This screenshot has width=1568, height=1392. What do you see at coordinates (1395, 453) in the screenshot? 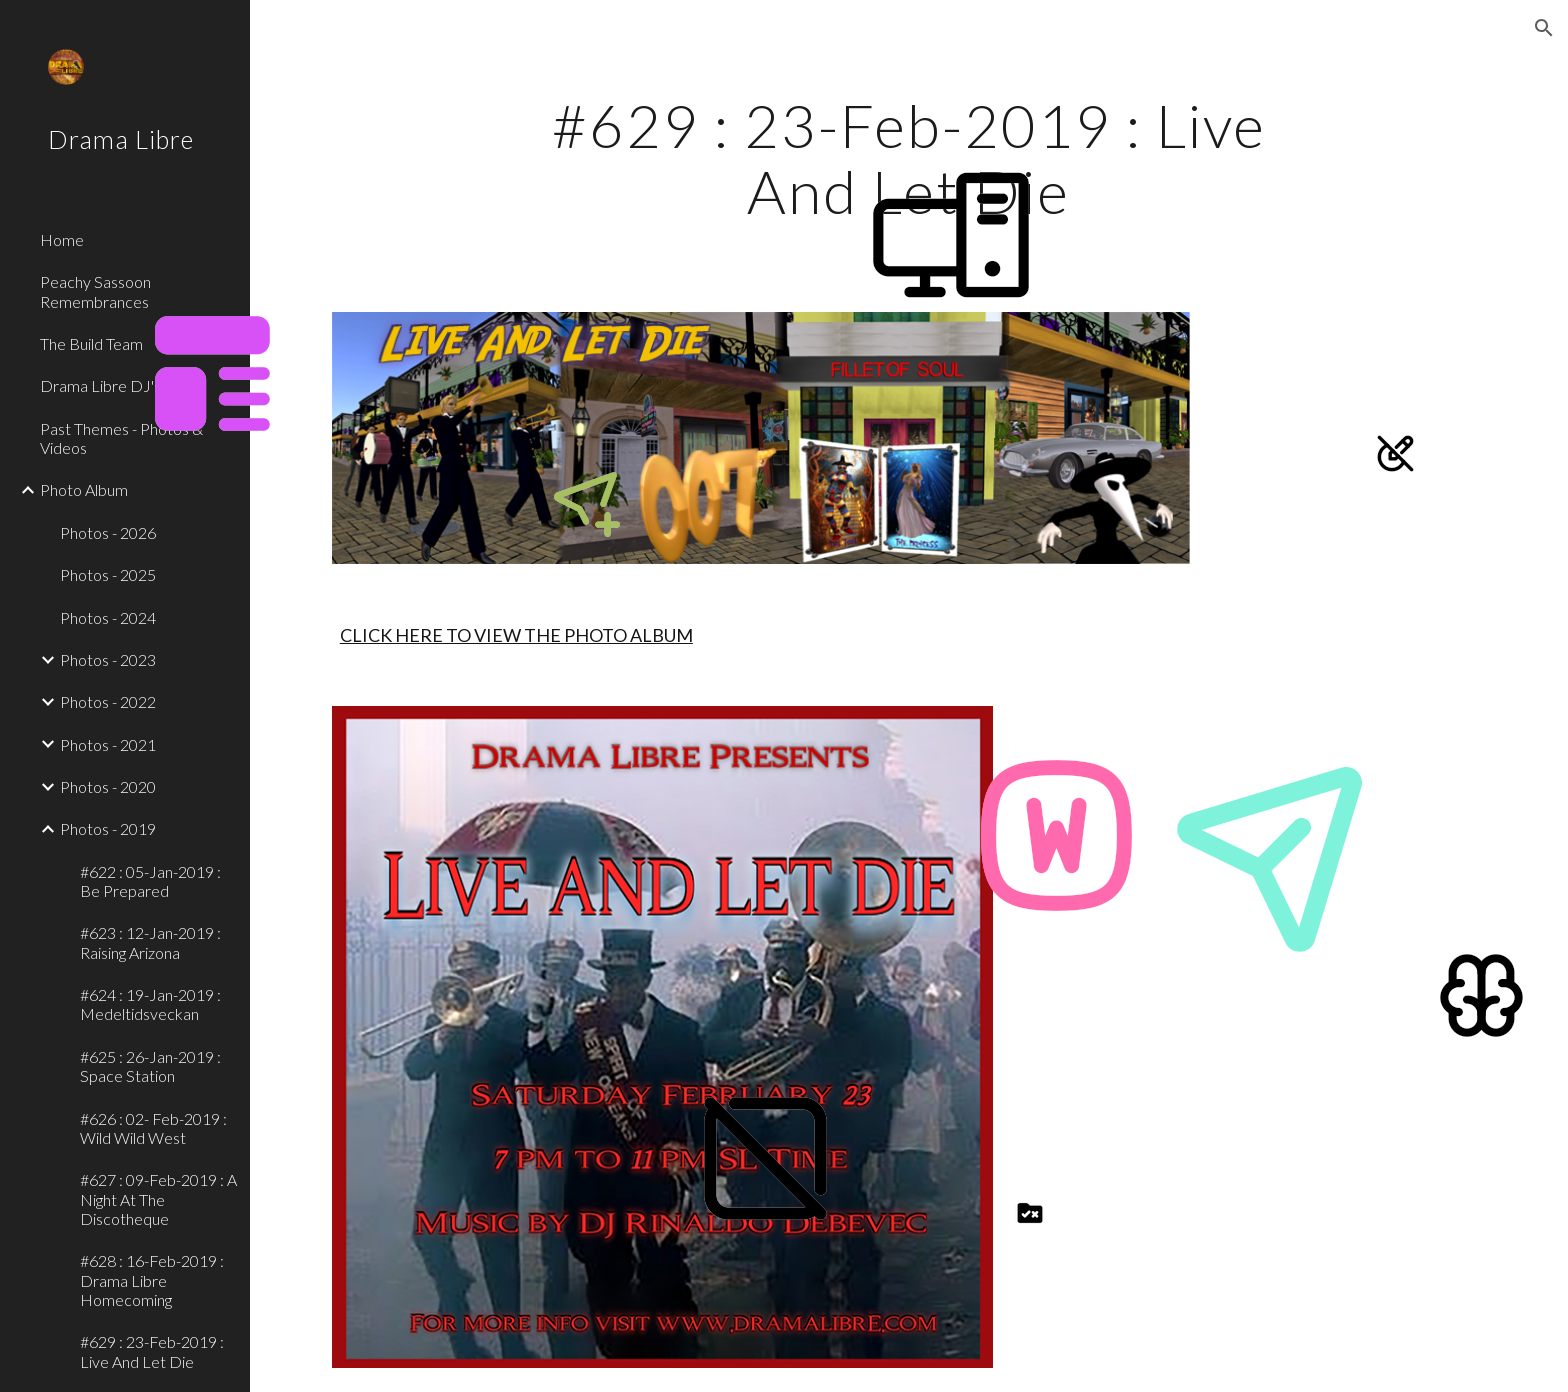
I see `editing is disabled or unavailable` at bounding box center [1395, 453].